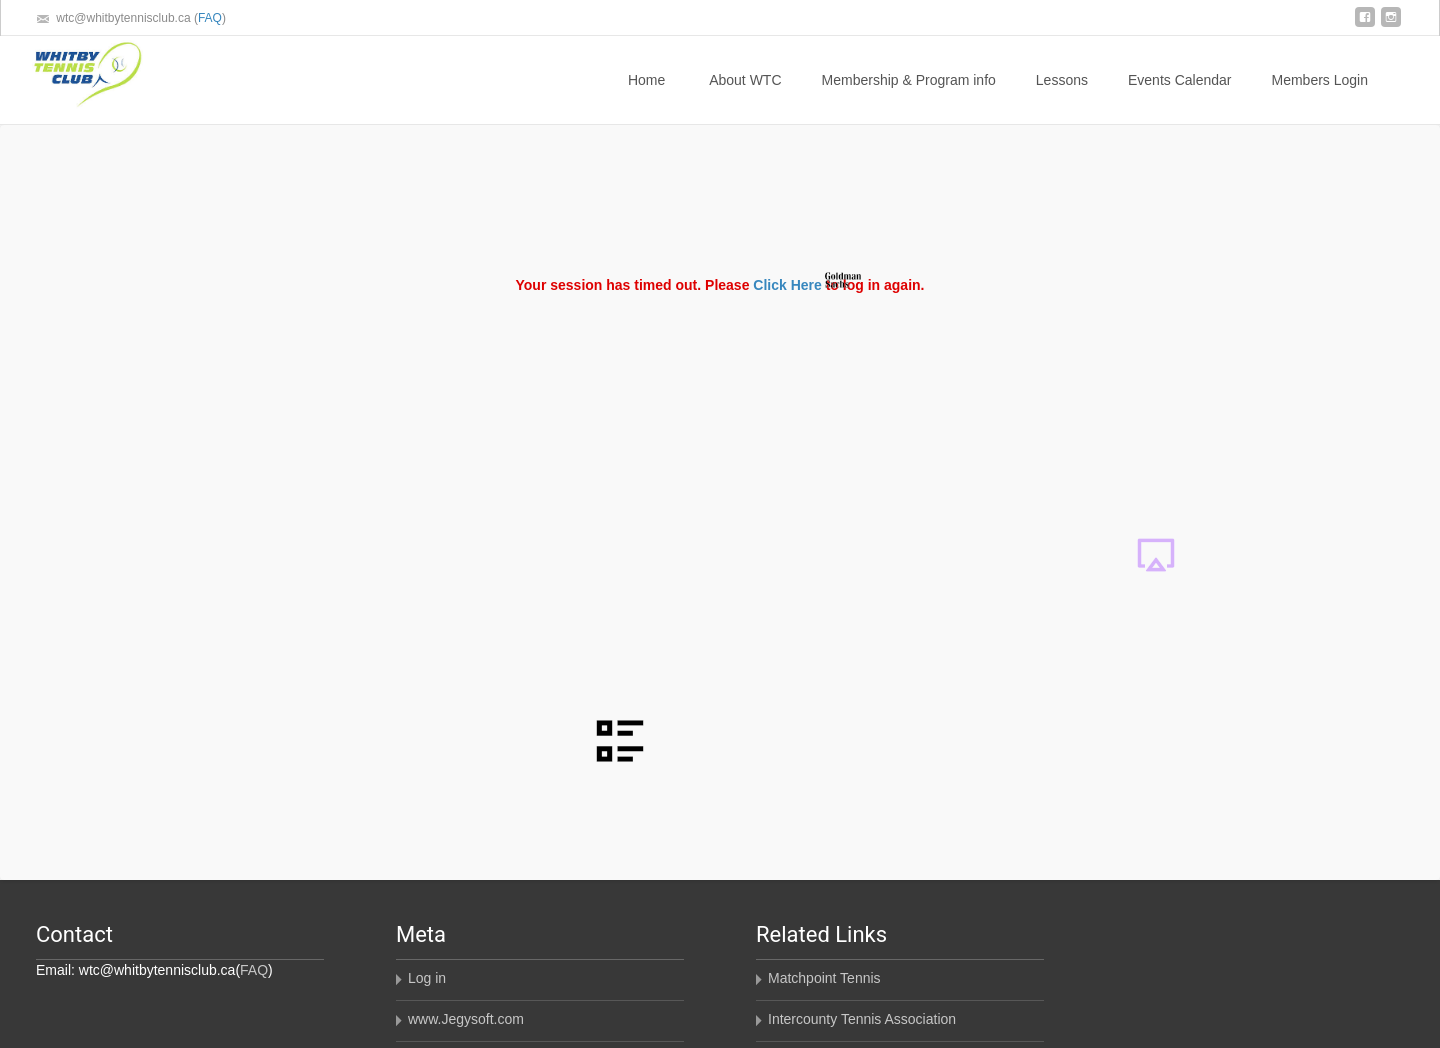  I want to click on stream content to an external display via airplay, so click(1156, 555).